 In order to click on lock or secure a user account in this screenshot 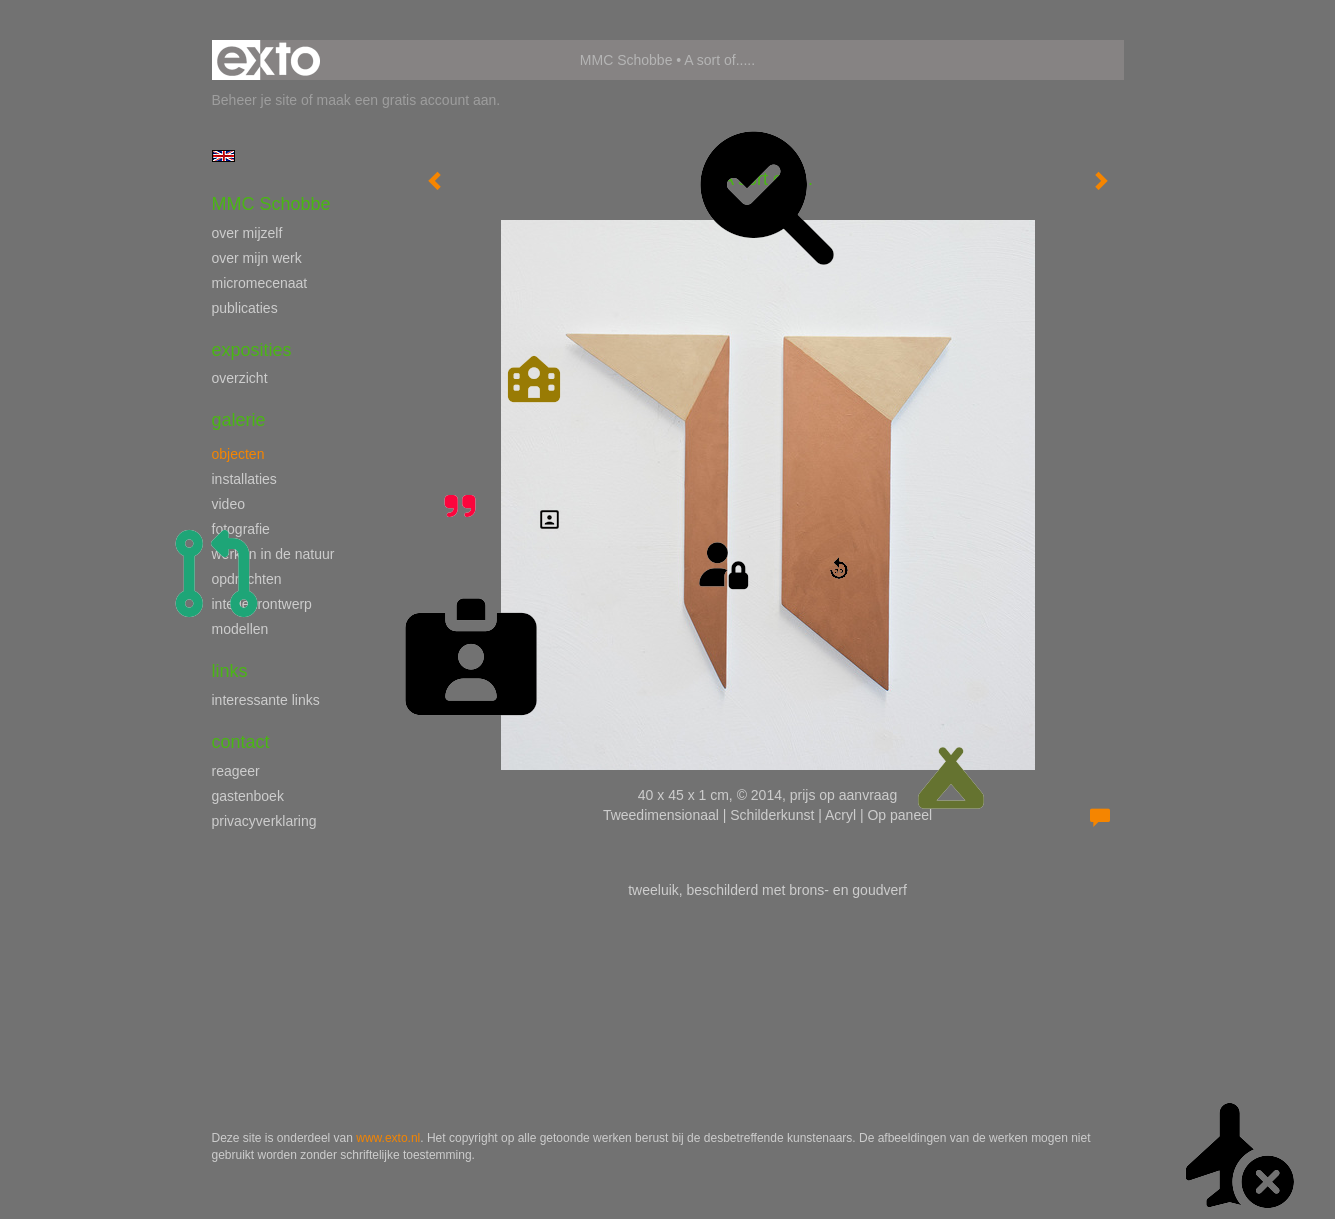, I will do `click(723, 564)`.